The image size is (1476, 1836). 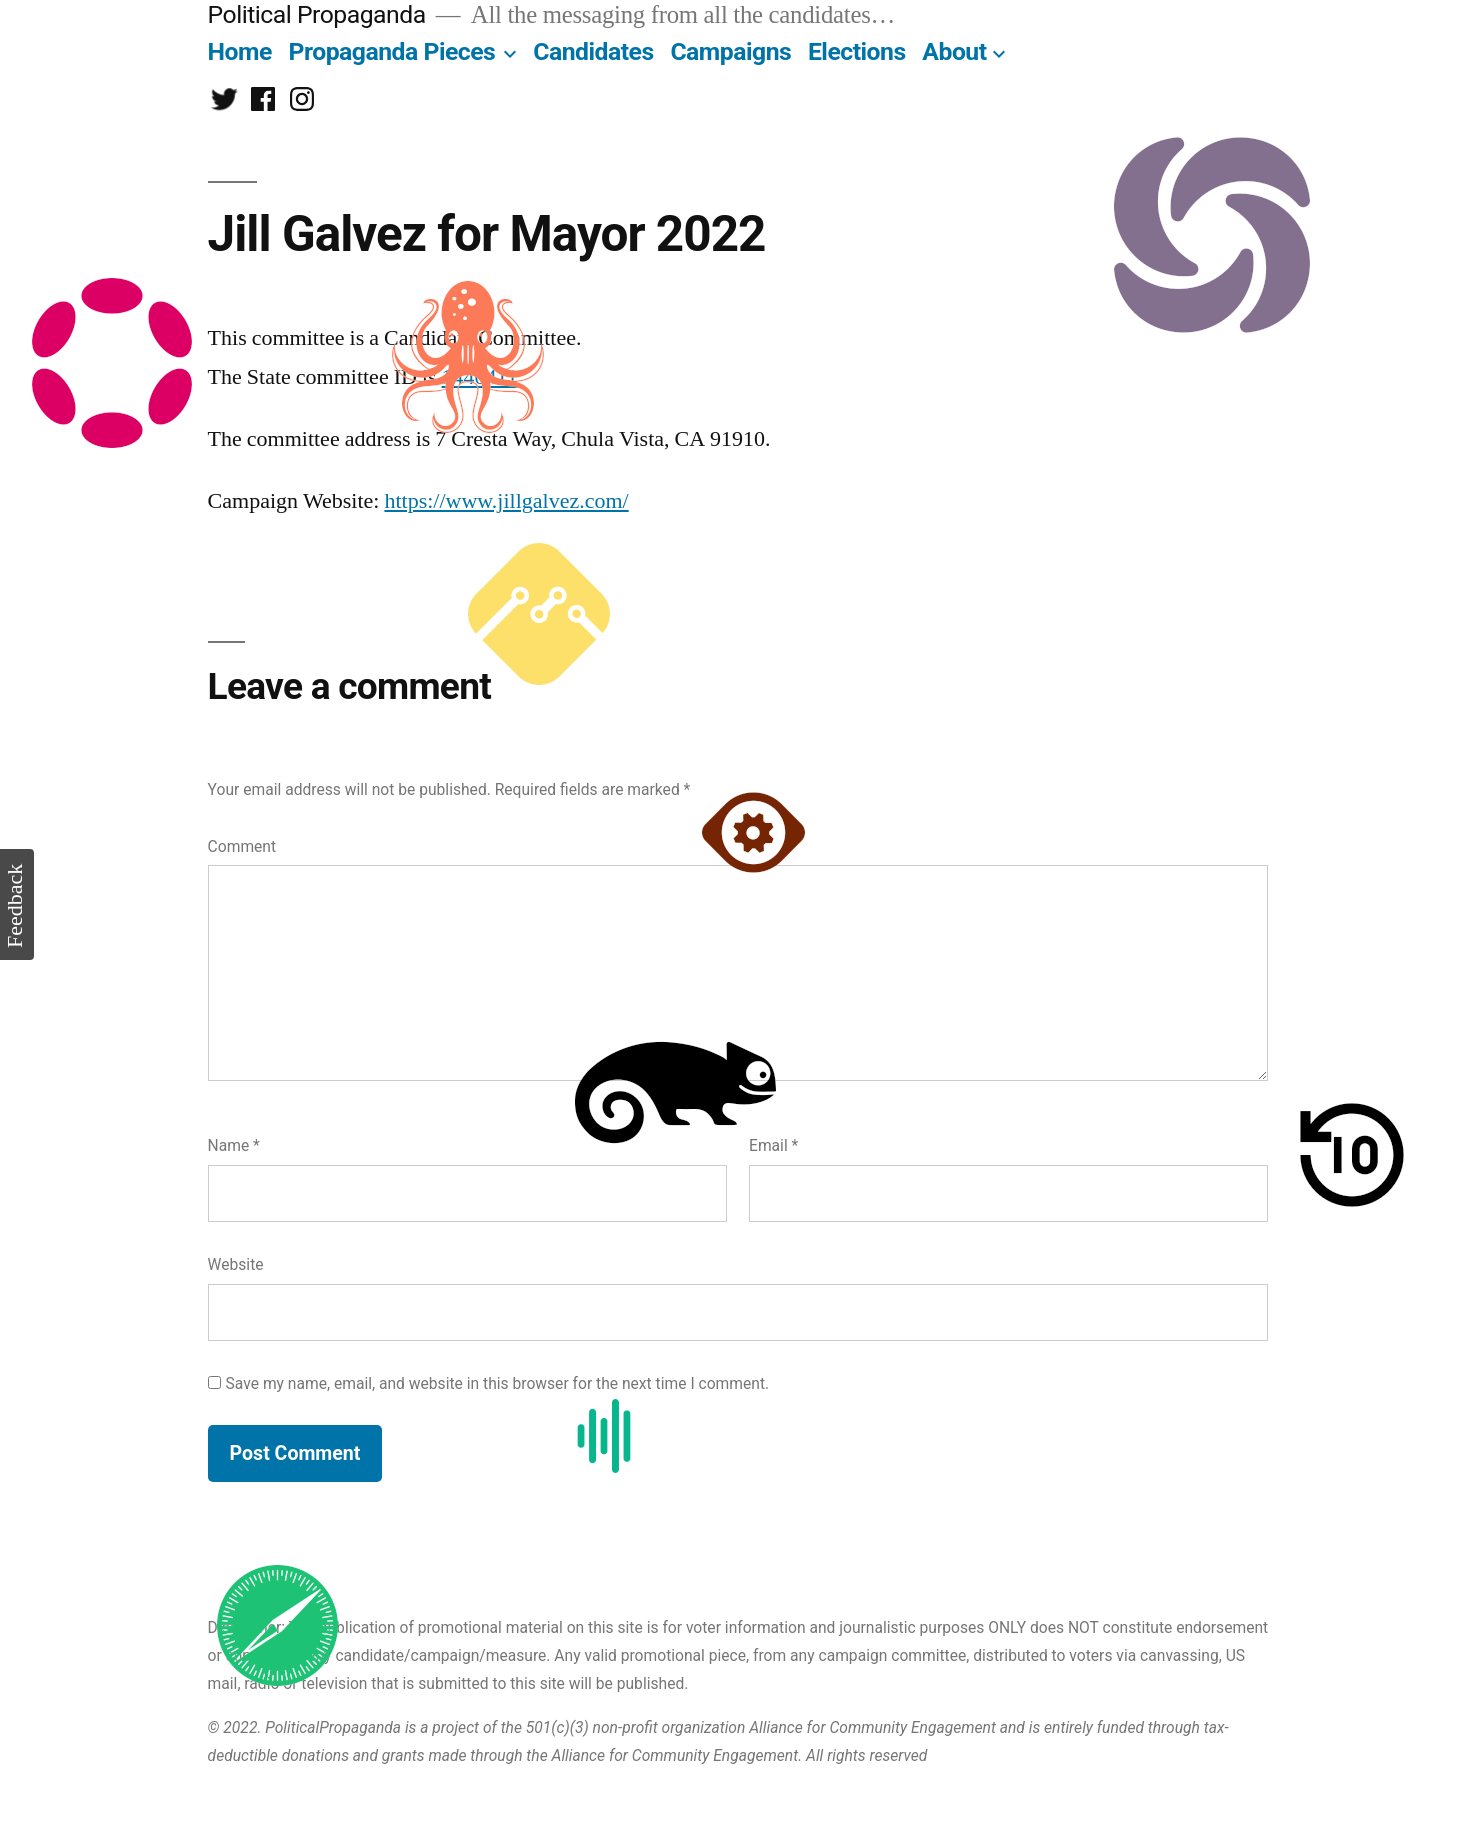 I want to click on polkadot cryptocurrency or blockchain platform logo, so click(x=112, y=363).